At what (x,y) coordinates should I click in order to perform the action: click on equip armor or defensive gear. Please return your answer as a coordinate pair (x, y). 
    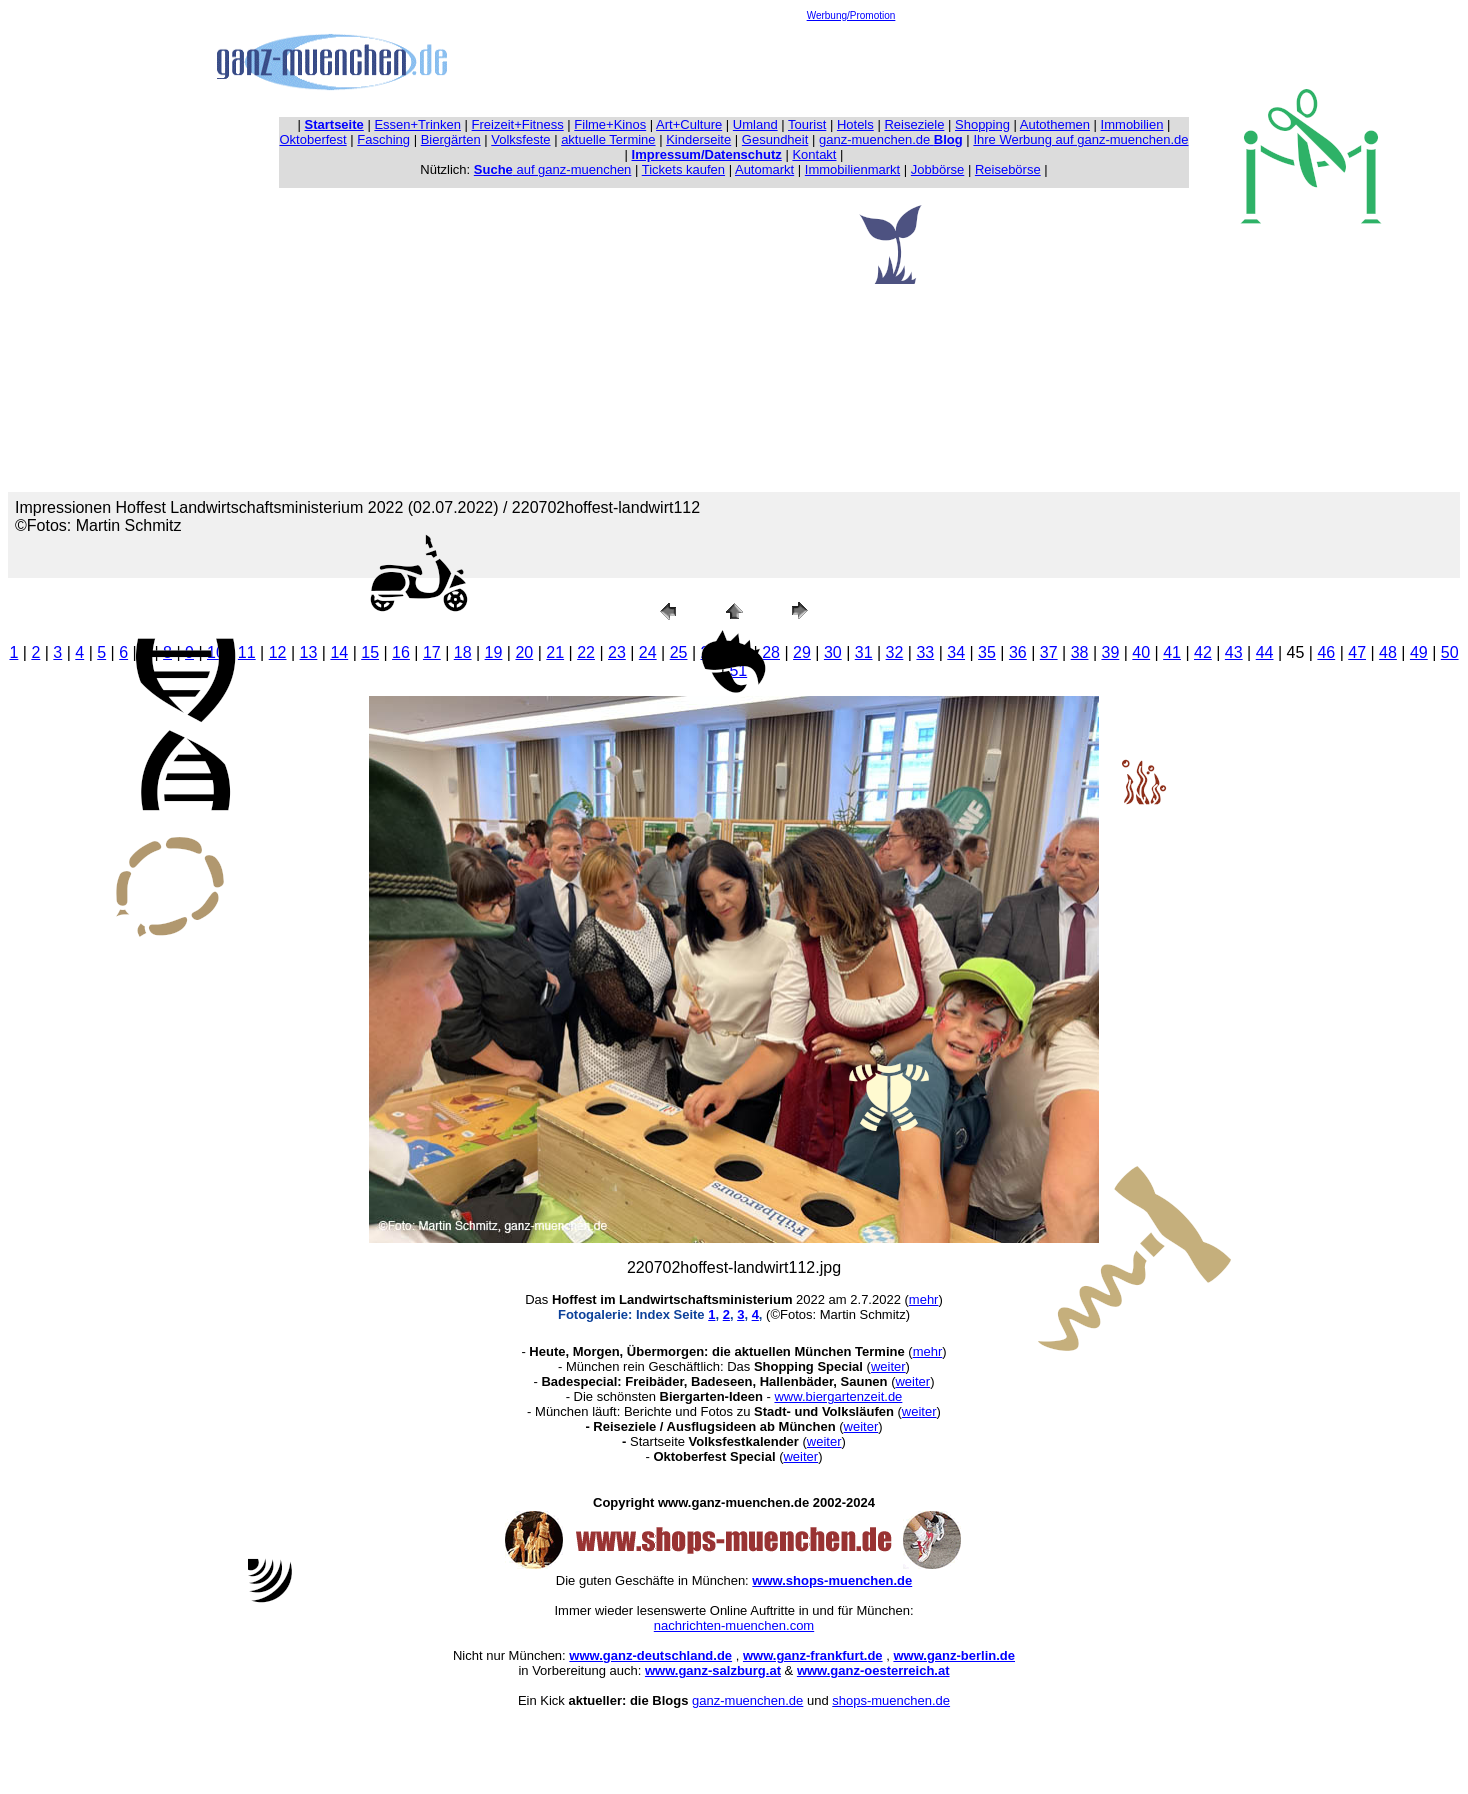
    Looking at the image, I should click on (889, 1095).